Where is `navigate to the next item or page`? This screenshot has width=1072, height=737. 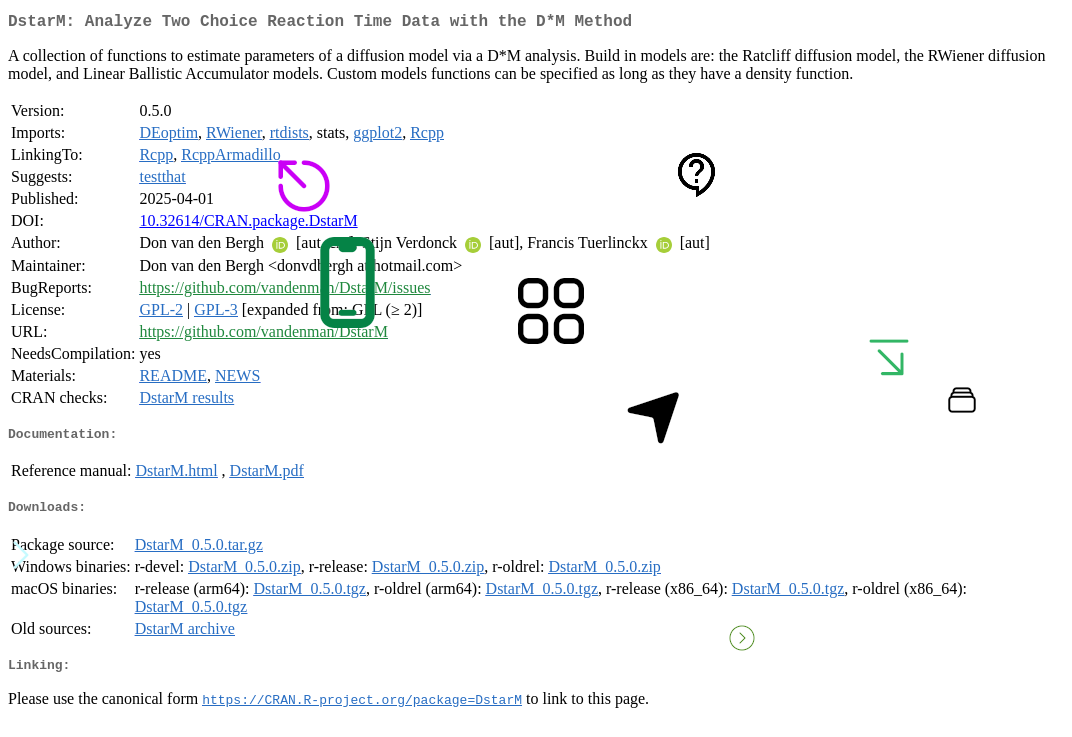
navigate to the next item or page is located at coordinates (21, 555).